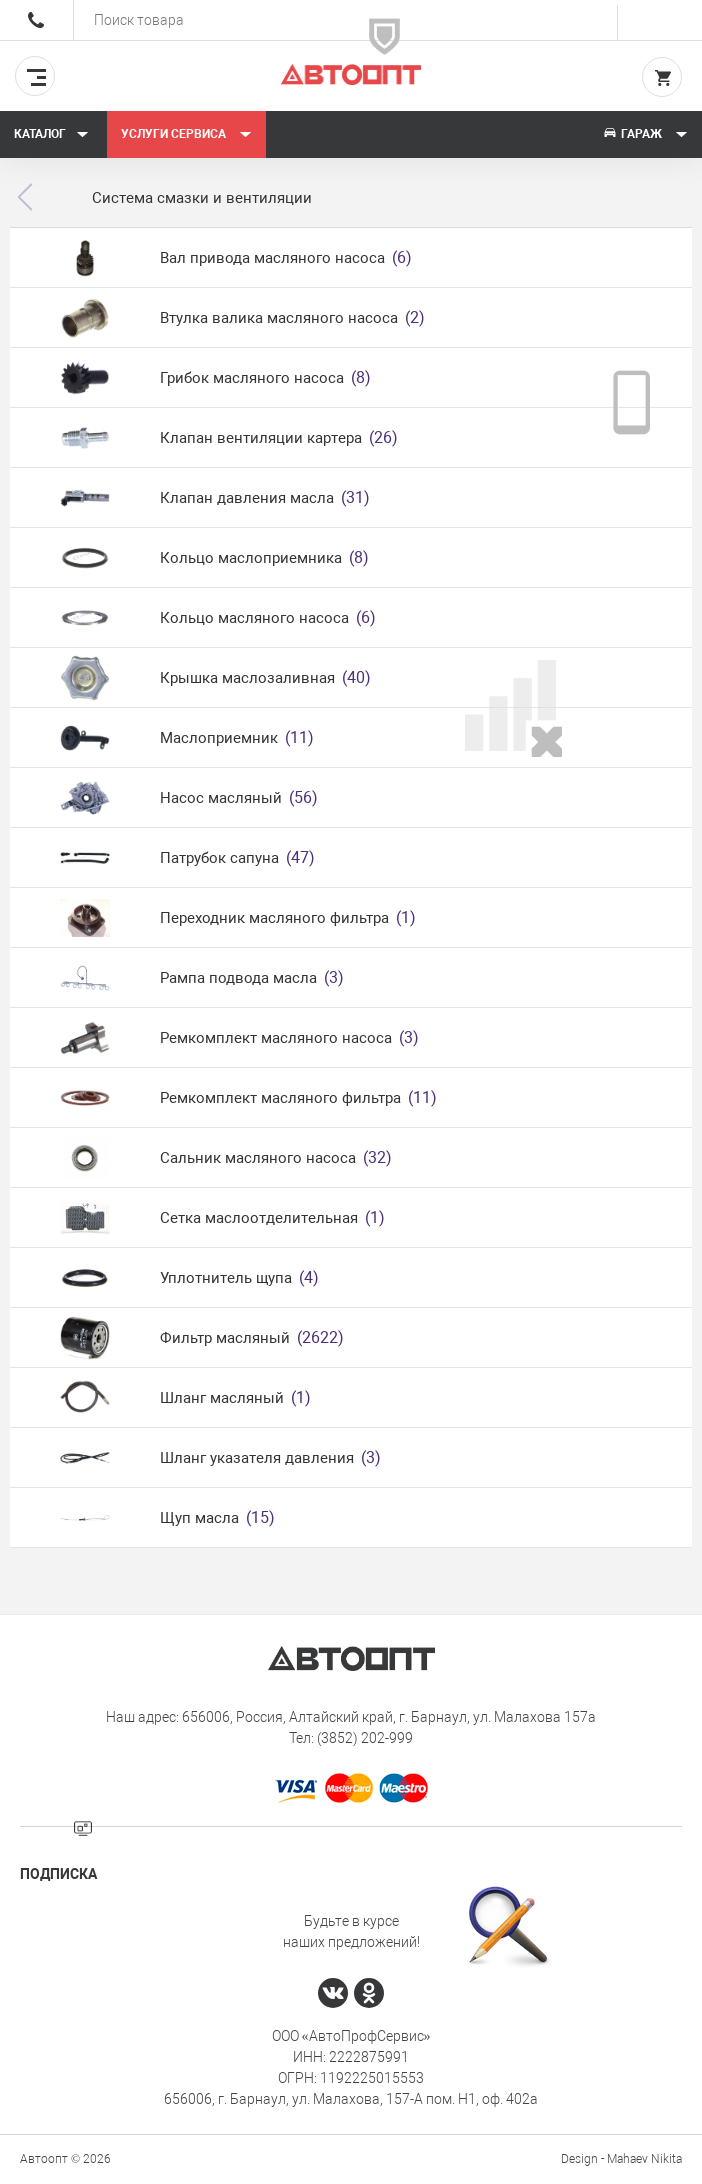  I want to click on access remote desktop settings, so click(83, 1828).